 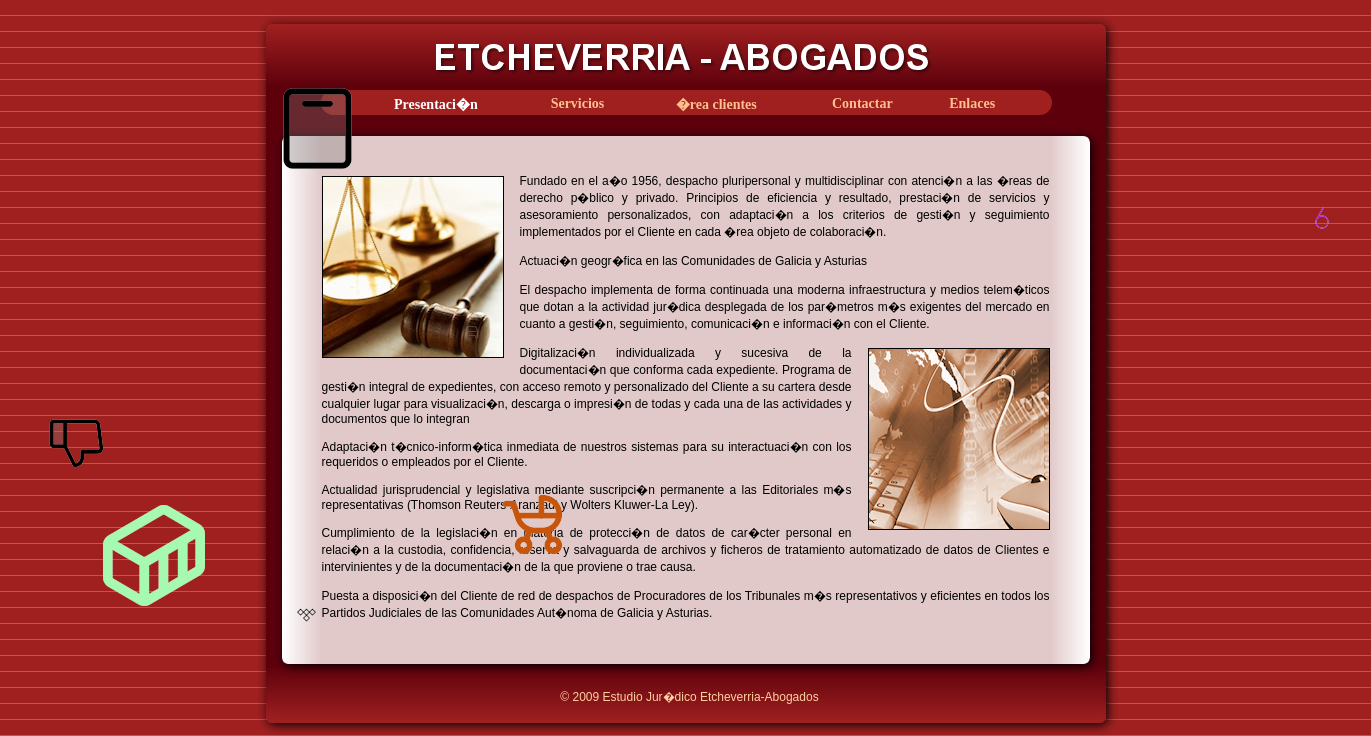 I want to click on view container or package details, so click(x=154, y=556).